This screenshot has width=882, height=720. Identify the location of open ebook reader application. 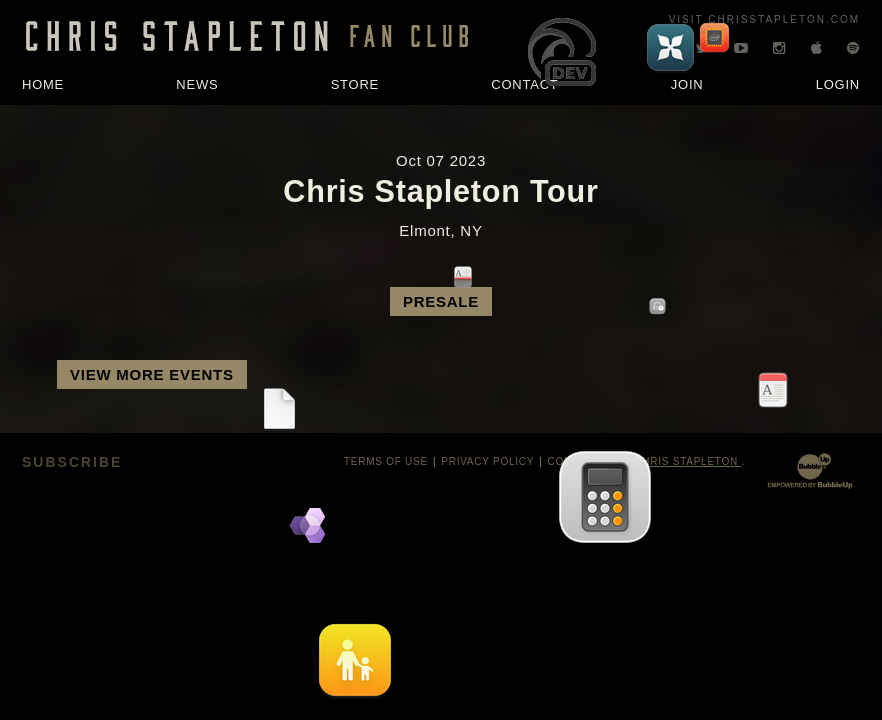
(773, 390).